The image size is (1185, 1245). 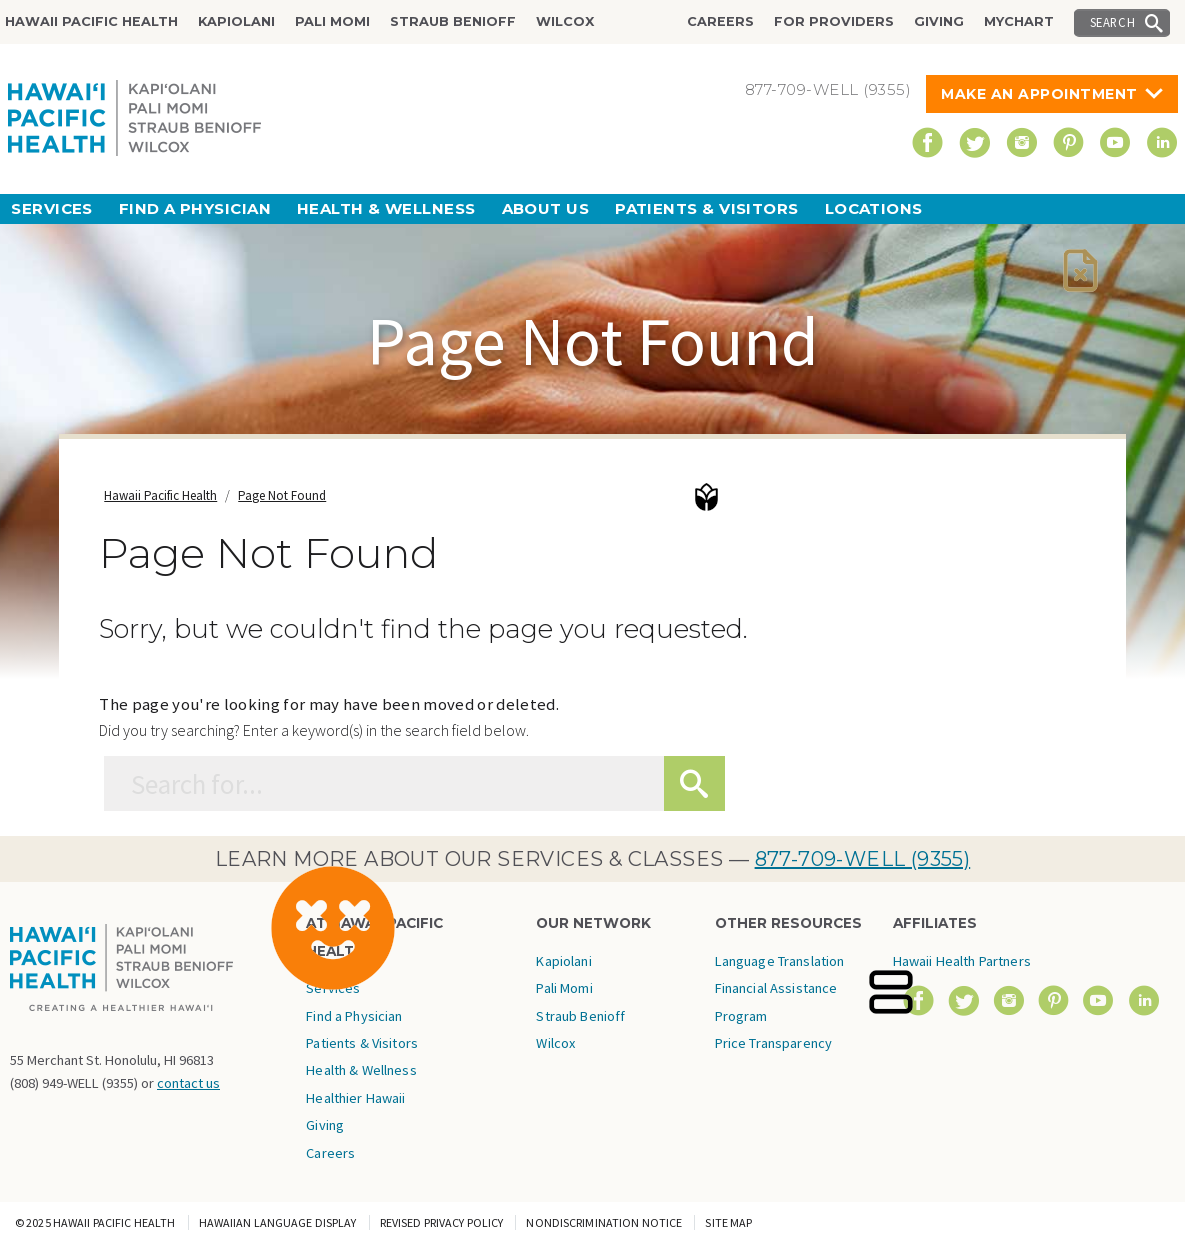 I want to click on select a silly or goofy mood reaction, so click(x=333, y=928).